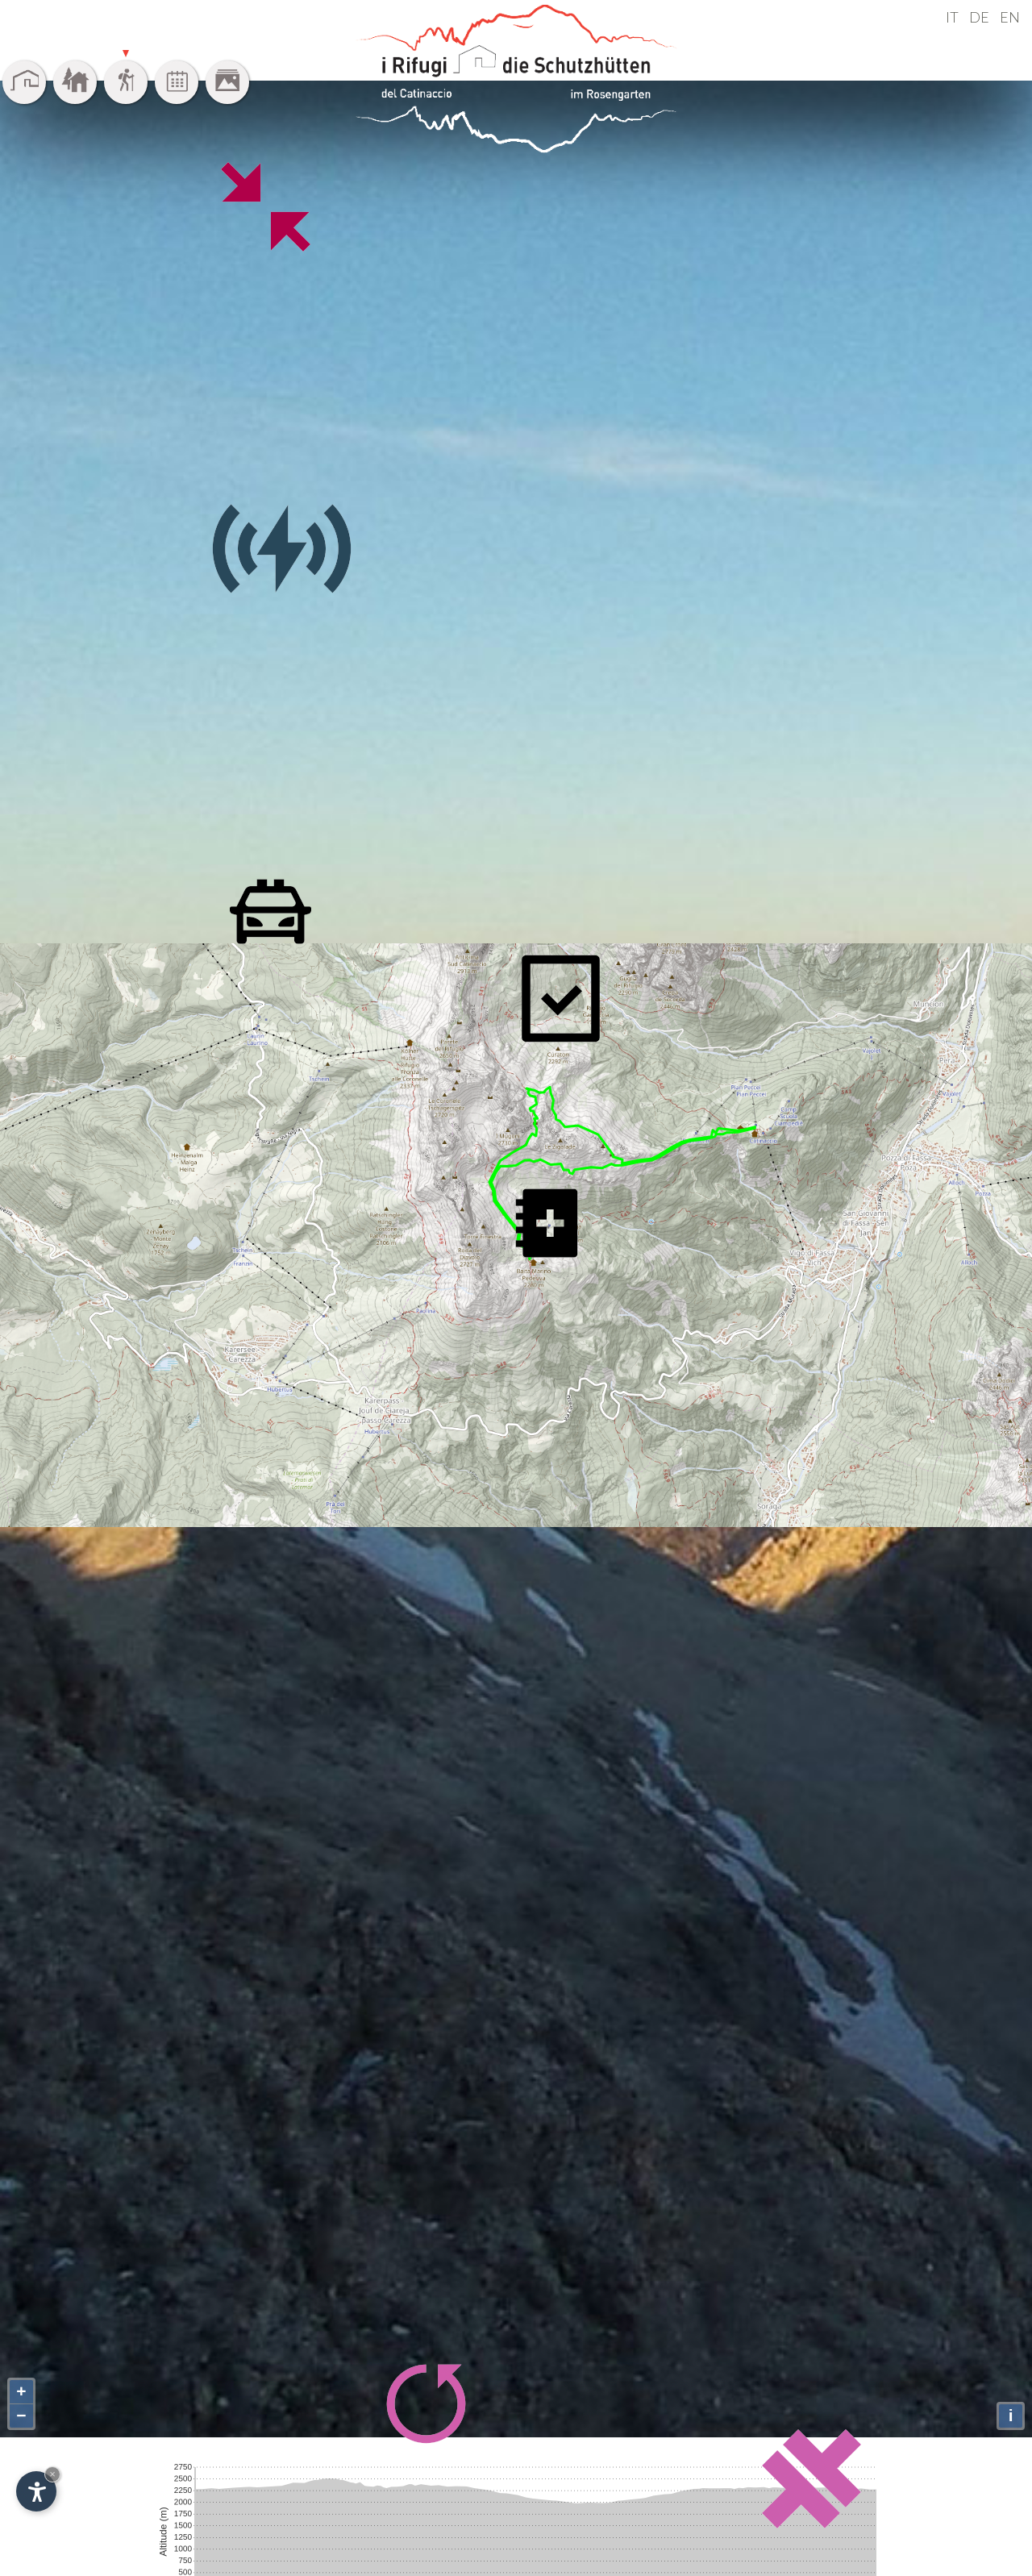 This screenshot has width=1032, height=2576. What do you see at coordinates (811, 2478) in the screenshot?
I see `capacitor framework logo` at bounding box center [811, 2478].